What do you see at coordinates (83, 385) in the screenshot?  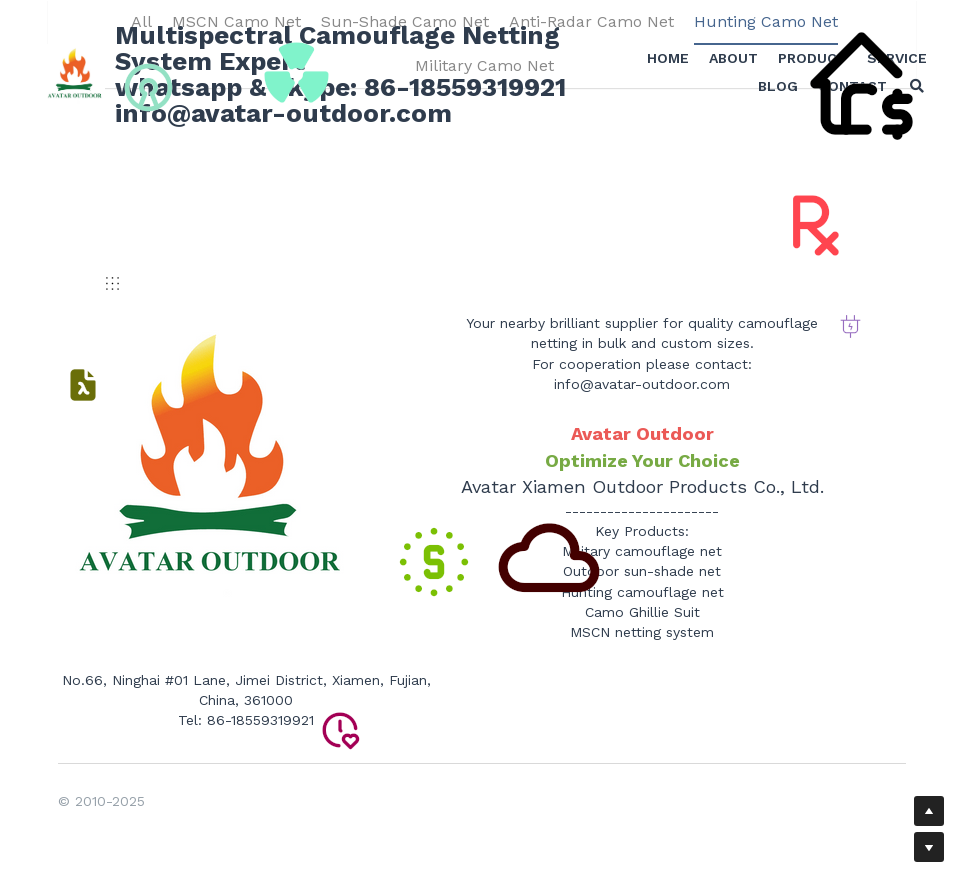 I see `open a lambda function file` at bounding box center [83, 385].